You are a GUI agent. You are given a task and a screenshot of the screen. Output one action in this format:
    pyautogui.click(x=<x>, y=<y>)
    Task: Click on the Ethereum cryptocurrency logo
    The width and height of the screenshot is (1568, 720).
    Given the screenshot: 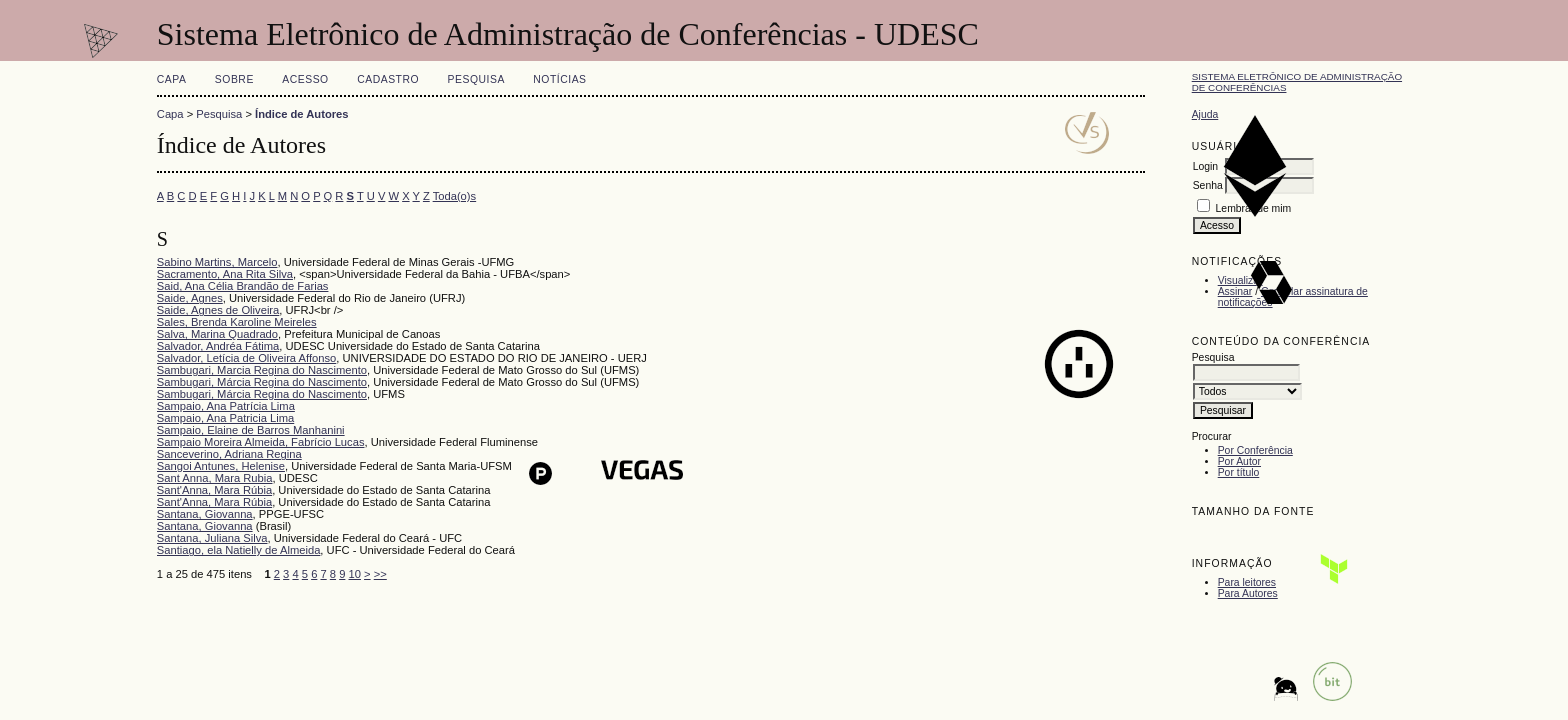 What is the action you would take?
    pyautogui.click(x=1255, y=166)
    